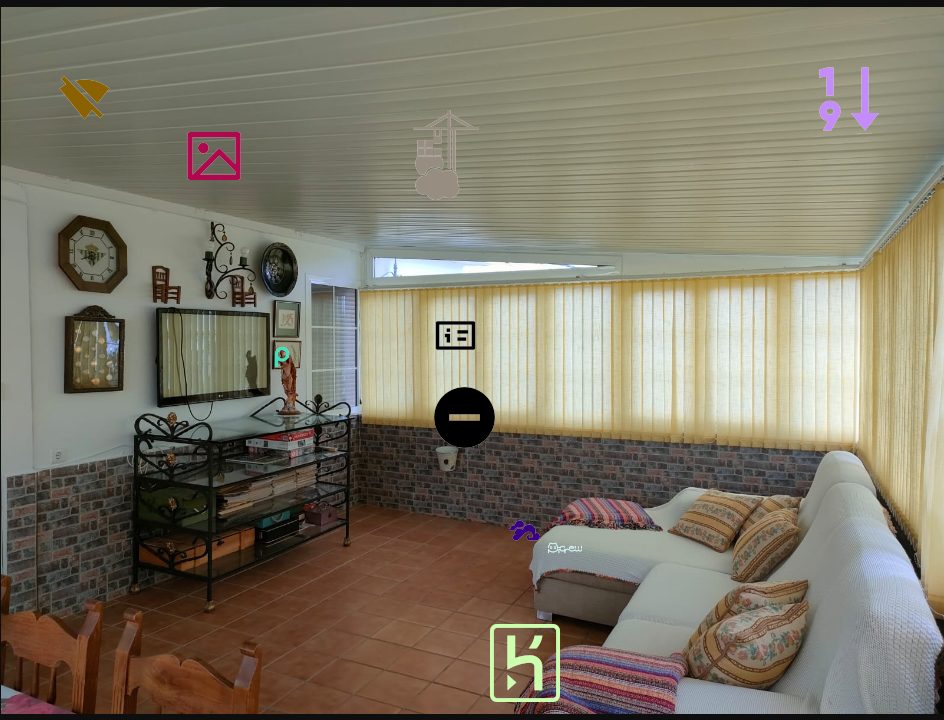 This screenshot has height=720, width=944. Describe the element at coordinates (446, 155) in the screenshot. I see `open portainer container management dashboard` at that location.